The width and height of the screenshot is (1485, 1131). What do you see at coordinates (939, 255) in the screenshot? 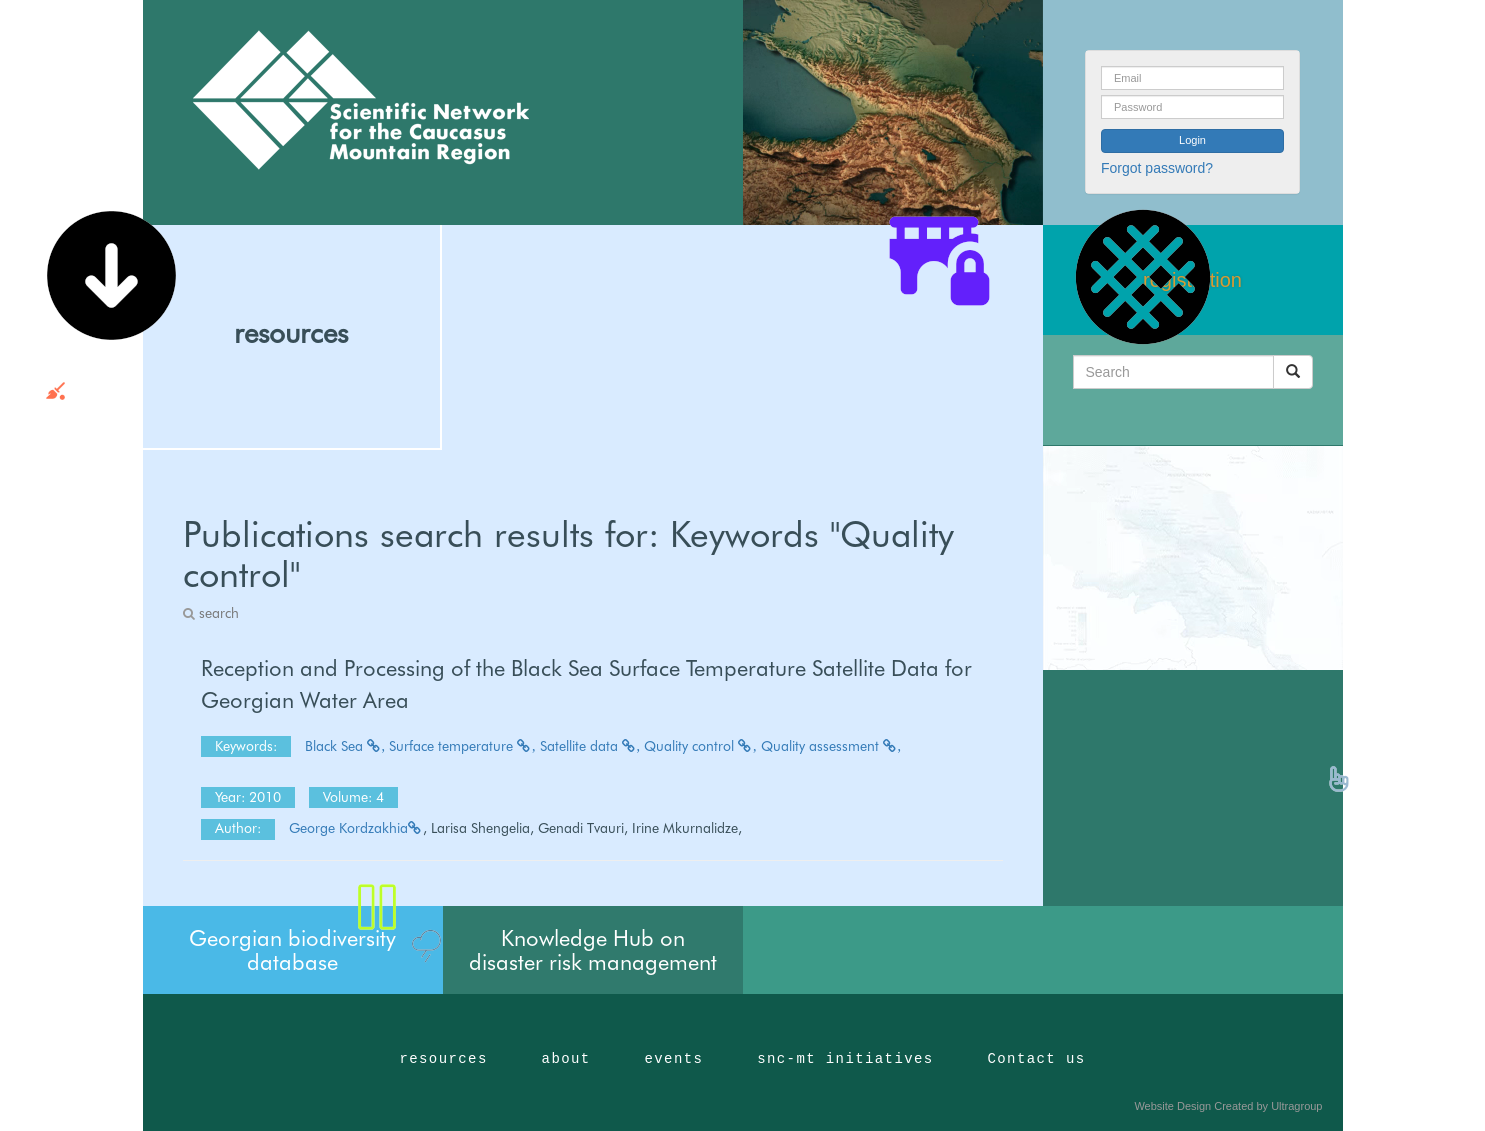
I see `indicates a locked or secured bridge crossing` at bounding box center [939, 255].